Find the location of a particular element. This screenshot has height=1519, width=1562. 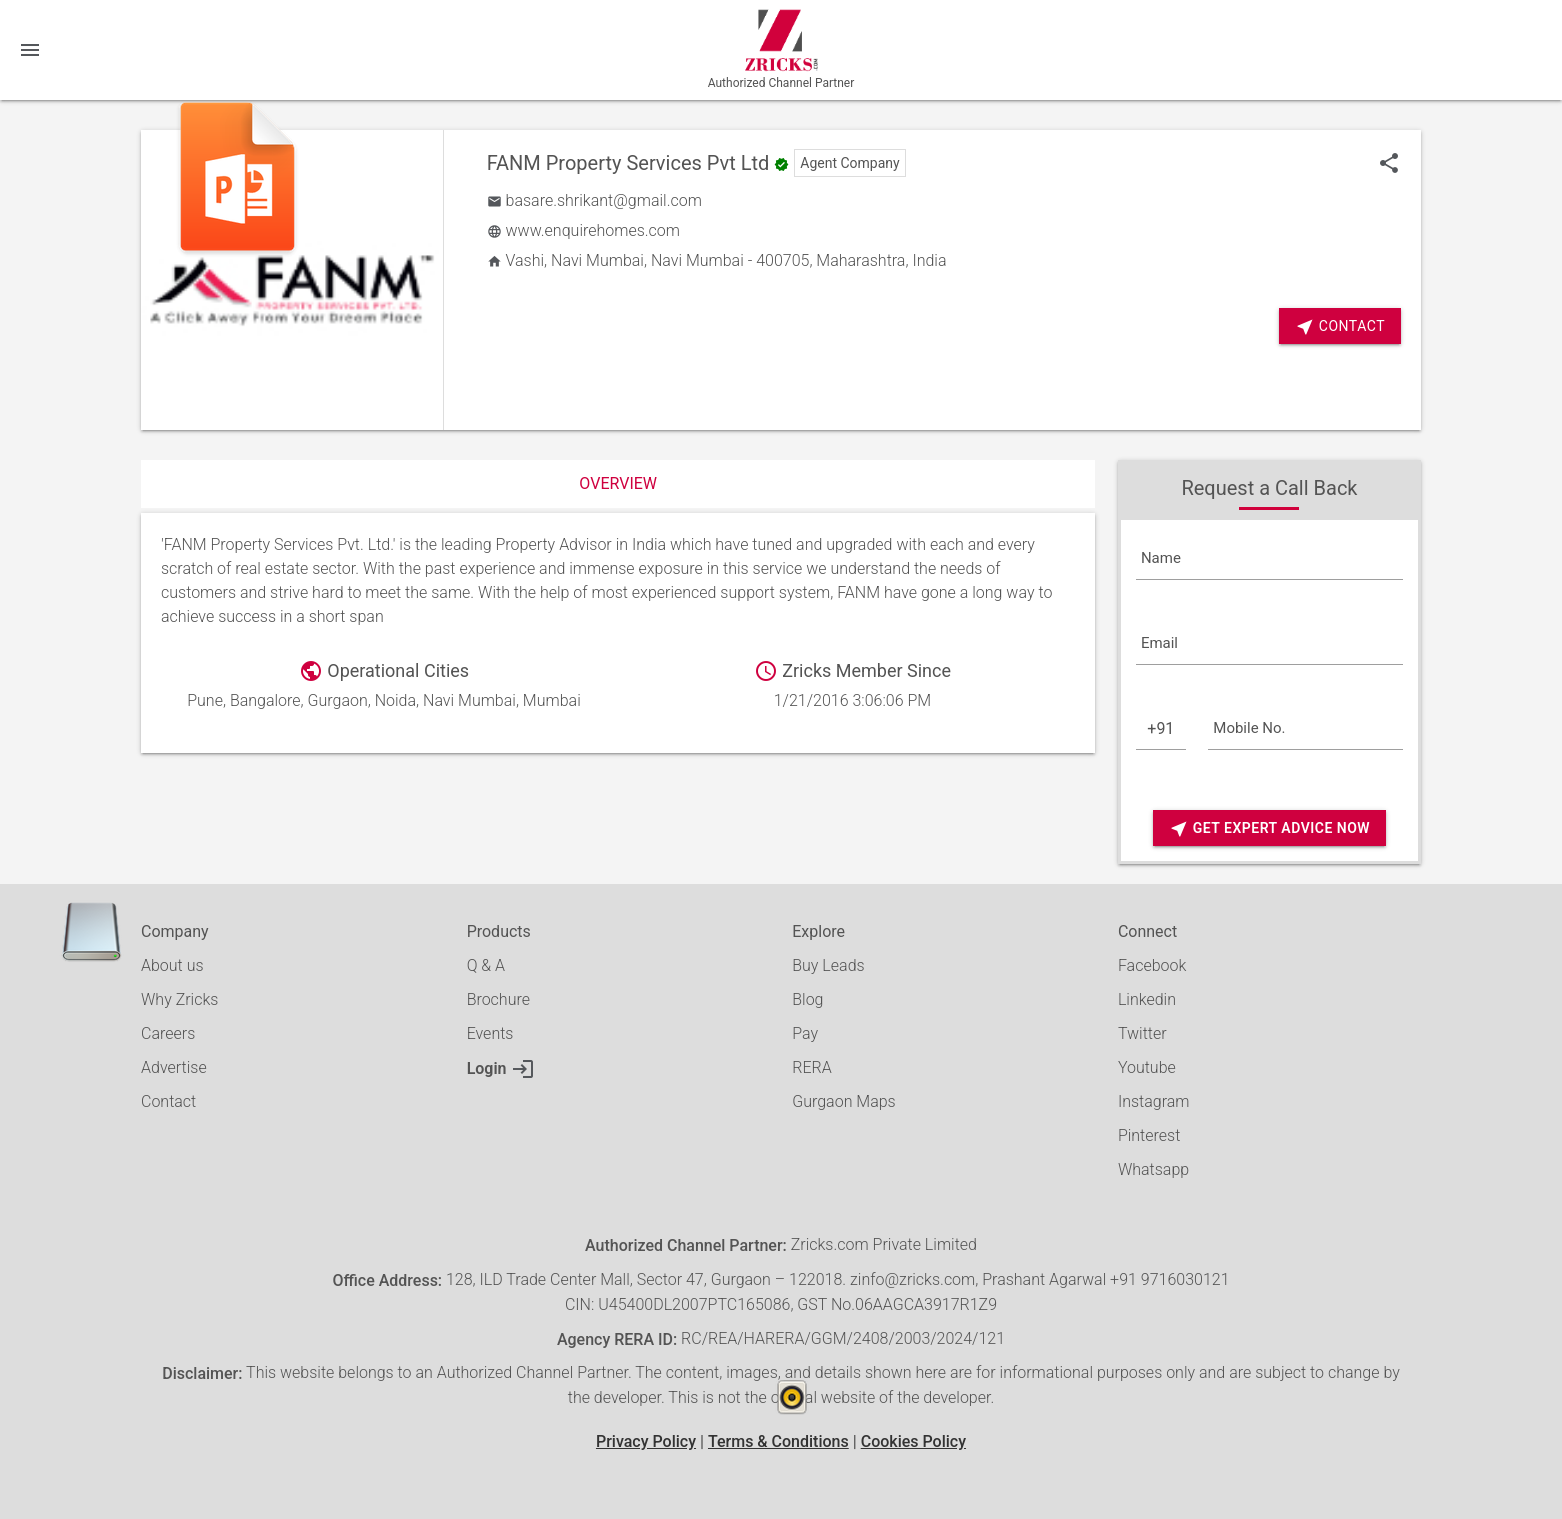

removable storage device connected is located at coordinates (91, 931).